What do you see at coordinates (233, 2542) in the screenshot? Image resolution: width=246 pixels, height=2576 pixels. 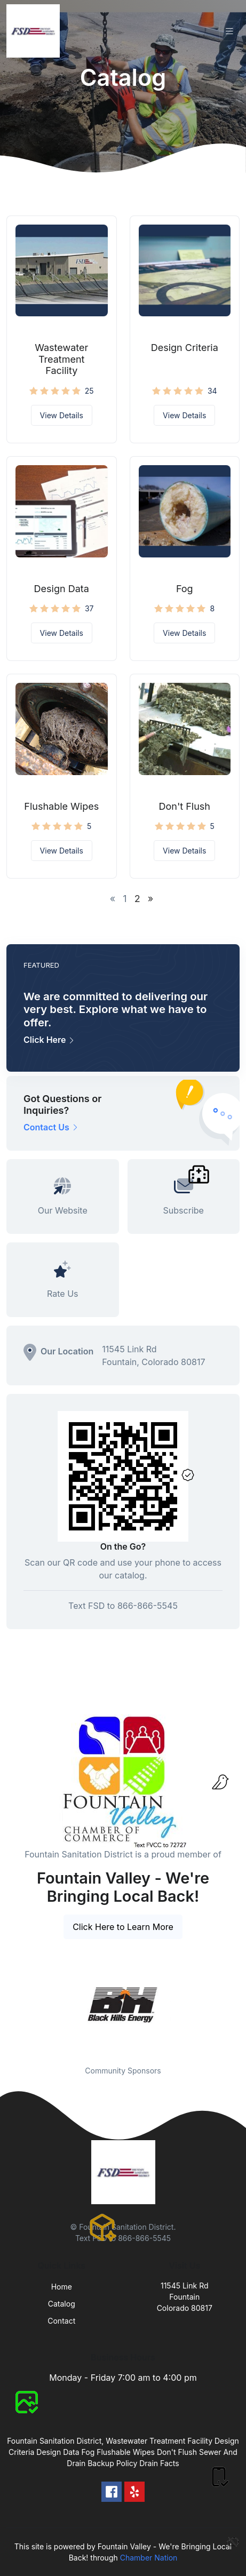 I see `cloud storage unavailable or disconnected` at bounding box center [233, 2542].